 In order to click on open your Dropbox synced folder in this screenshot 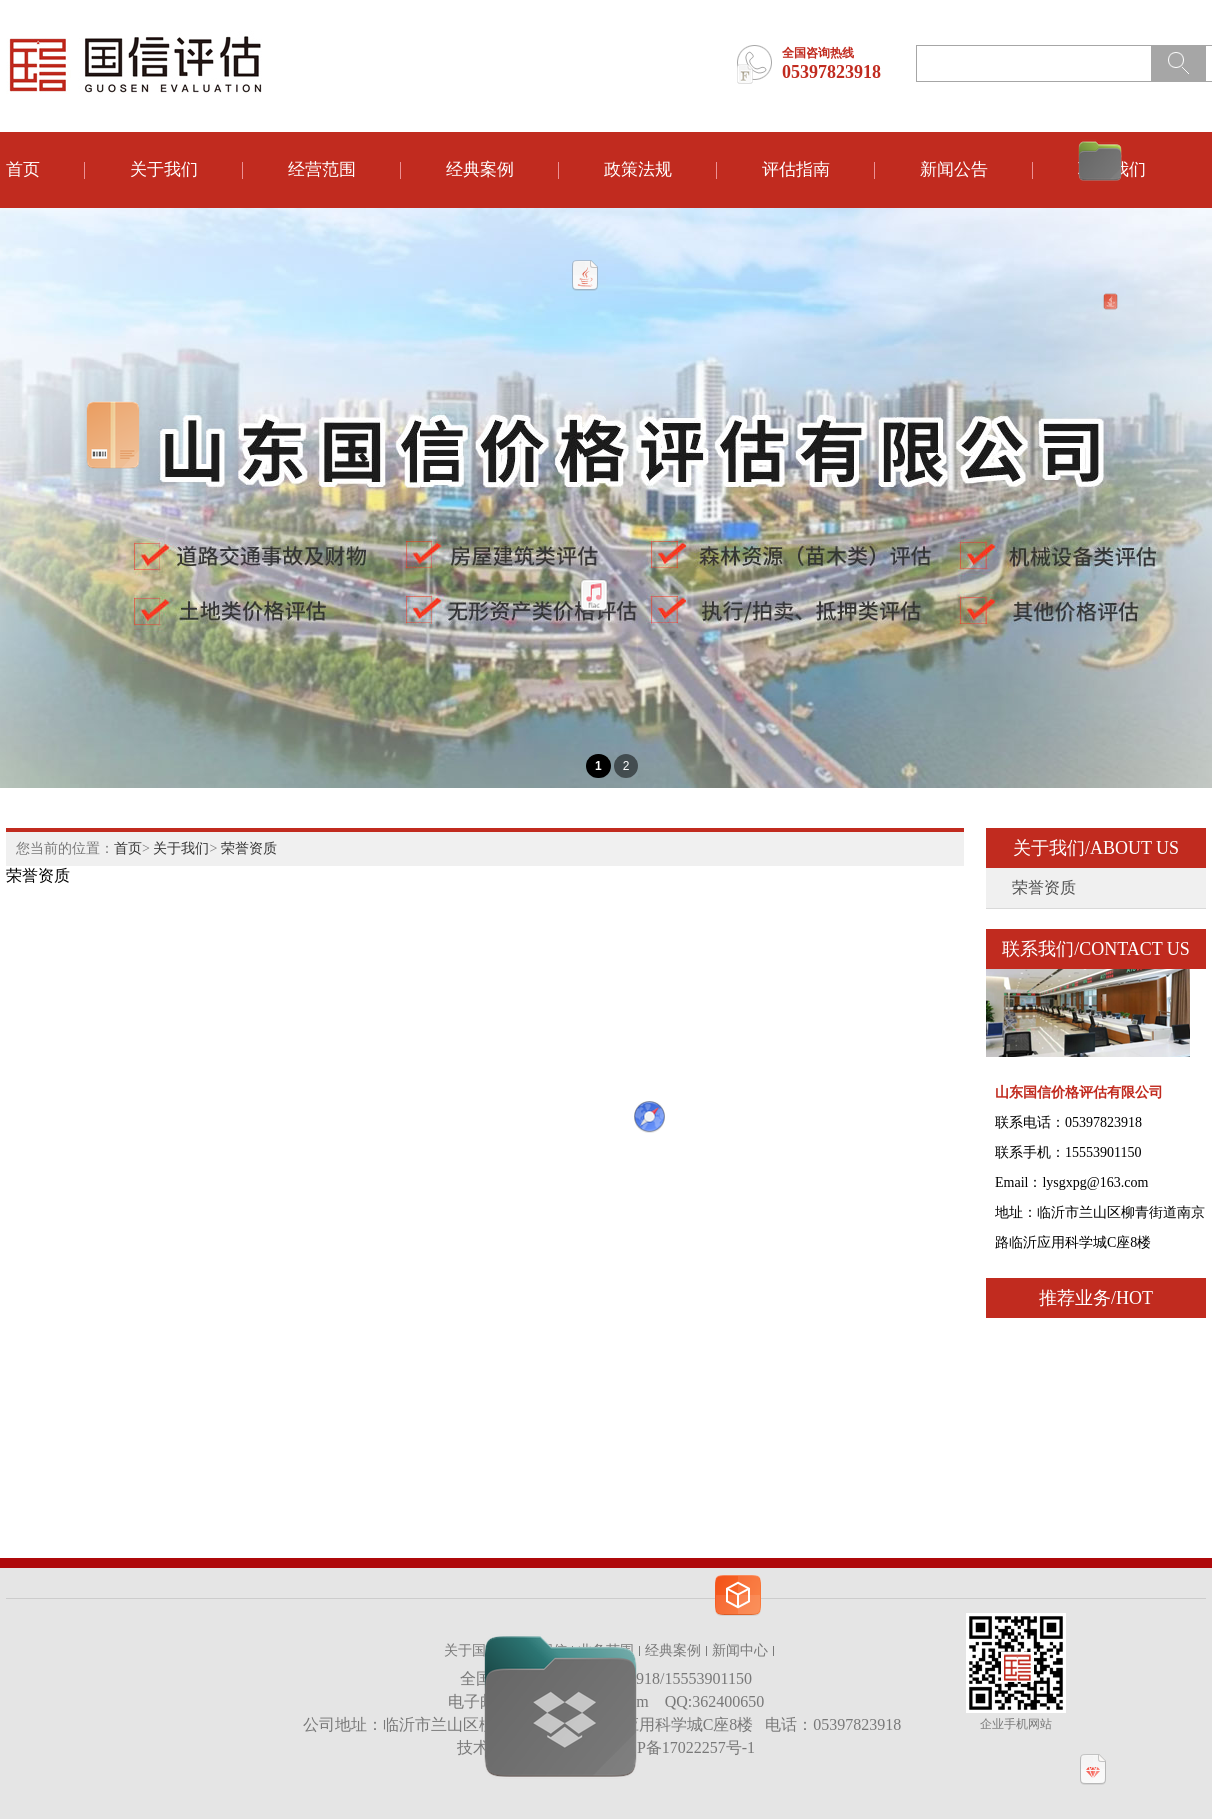, I will do `click(560, 1706)`.